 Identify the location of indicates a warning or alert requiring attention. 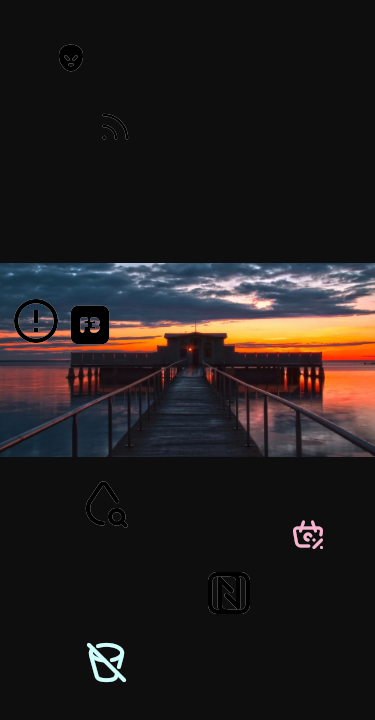
(36, 321).